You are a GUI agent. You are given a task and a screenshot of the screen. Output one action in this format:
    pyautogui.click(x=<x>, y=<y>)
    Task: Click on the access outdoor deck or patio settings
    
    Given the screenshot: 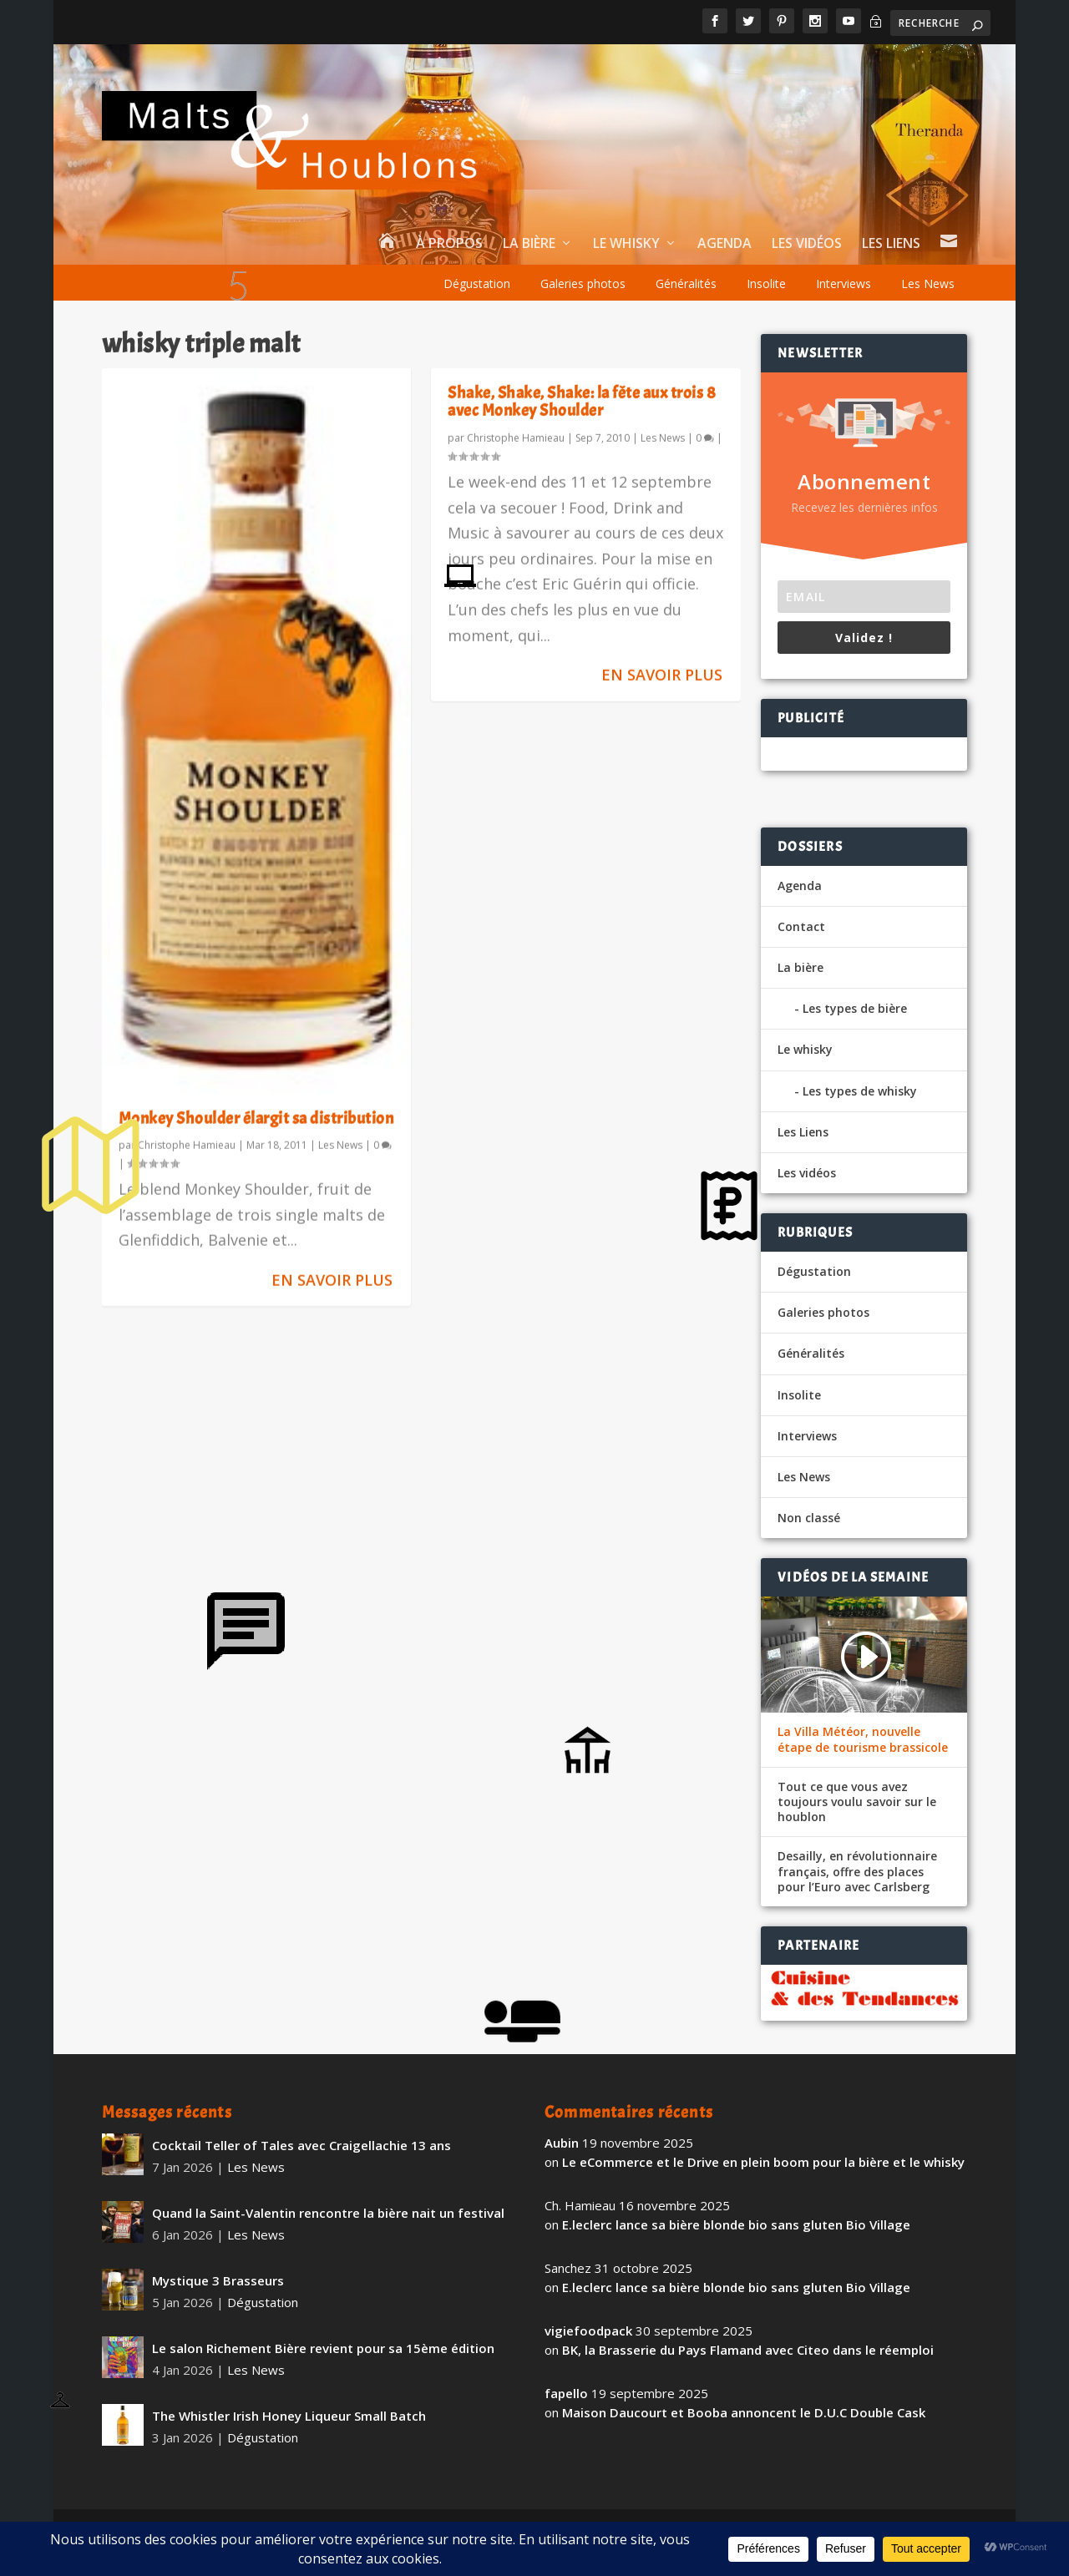 What is the action you would take?
    pyautogui.click(x=587, y=1749)
    